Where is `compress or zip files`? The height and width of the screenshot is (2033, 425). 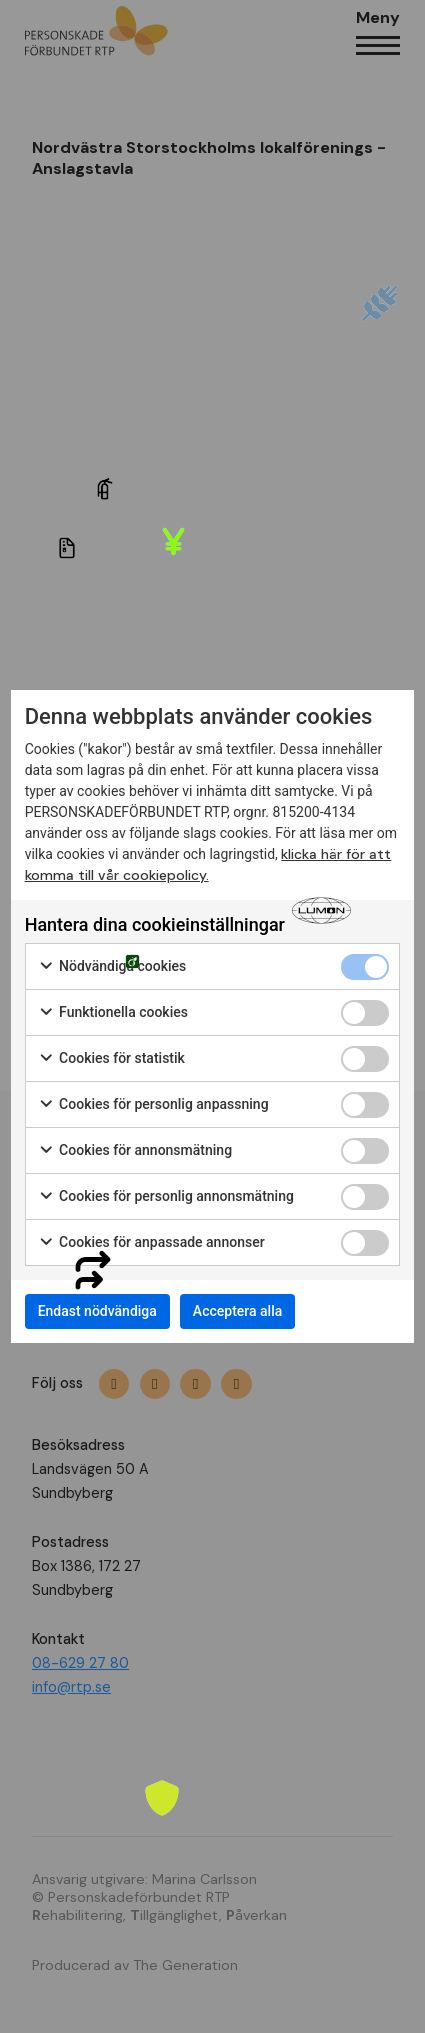 compress or zip files is located at coordinates (67, 548).